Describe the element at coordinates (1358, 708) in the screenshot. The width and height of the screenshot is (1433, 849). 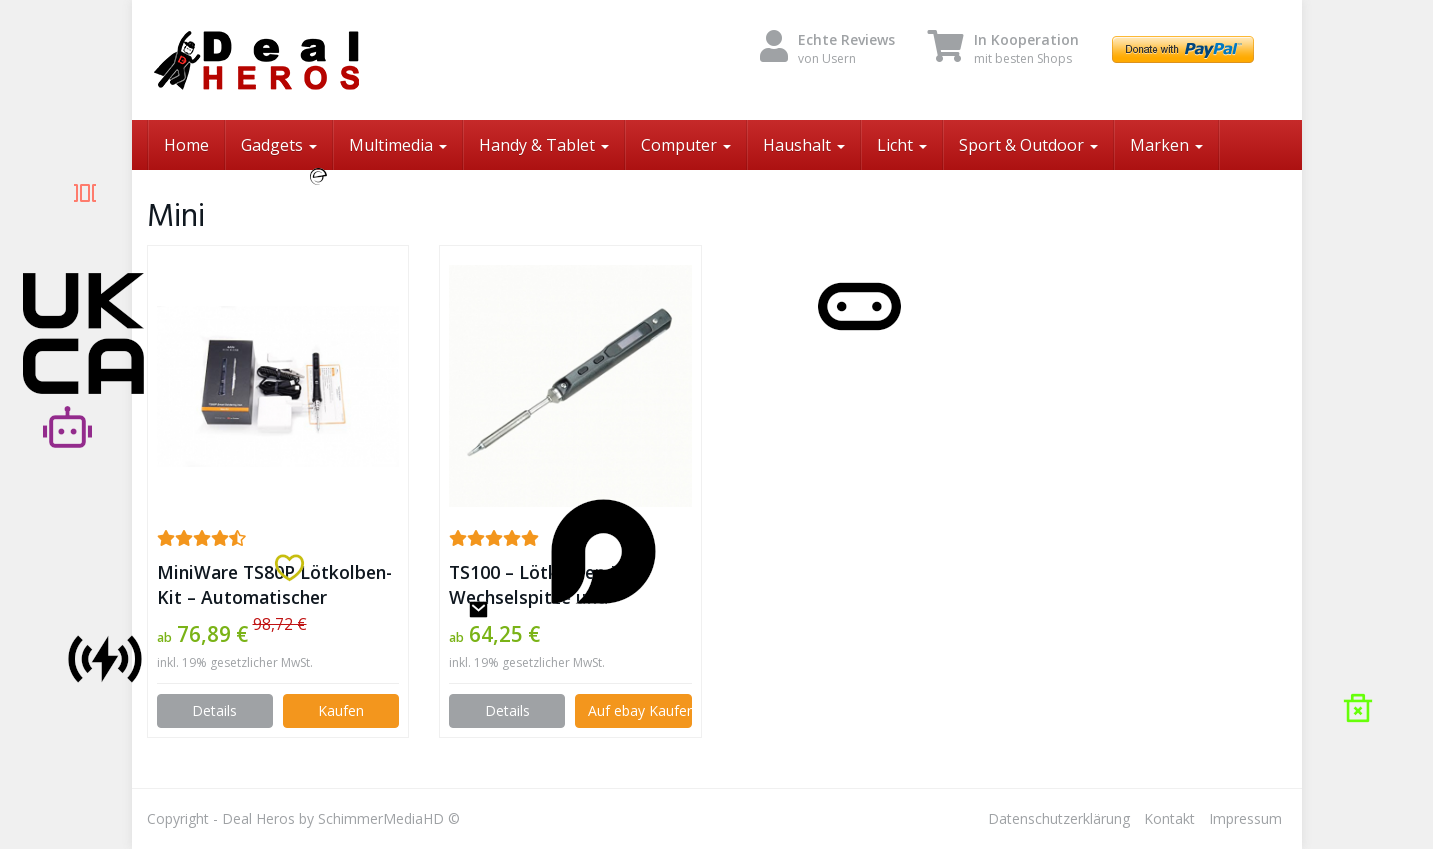
I see `delete selected item` at that location.